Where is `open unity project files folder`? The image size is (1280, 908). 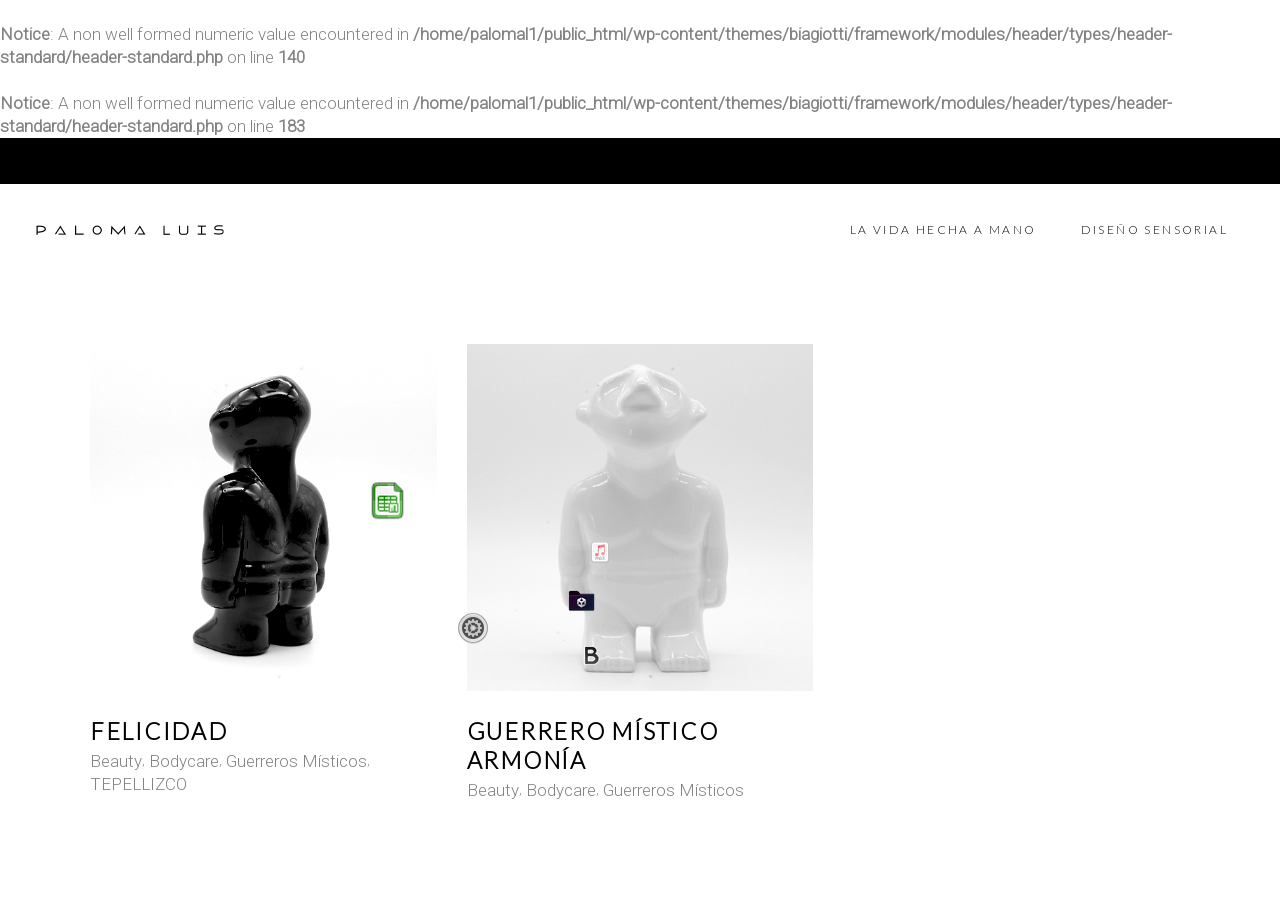 open unity project files folder is located at coordinates (581, 601).